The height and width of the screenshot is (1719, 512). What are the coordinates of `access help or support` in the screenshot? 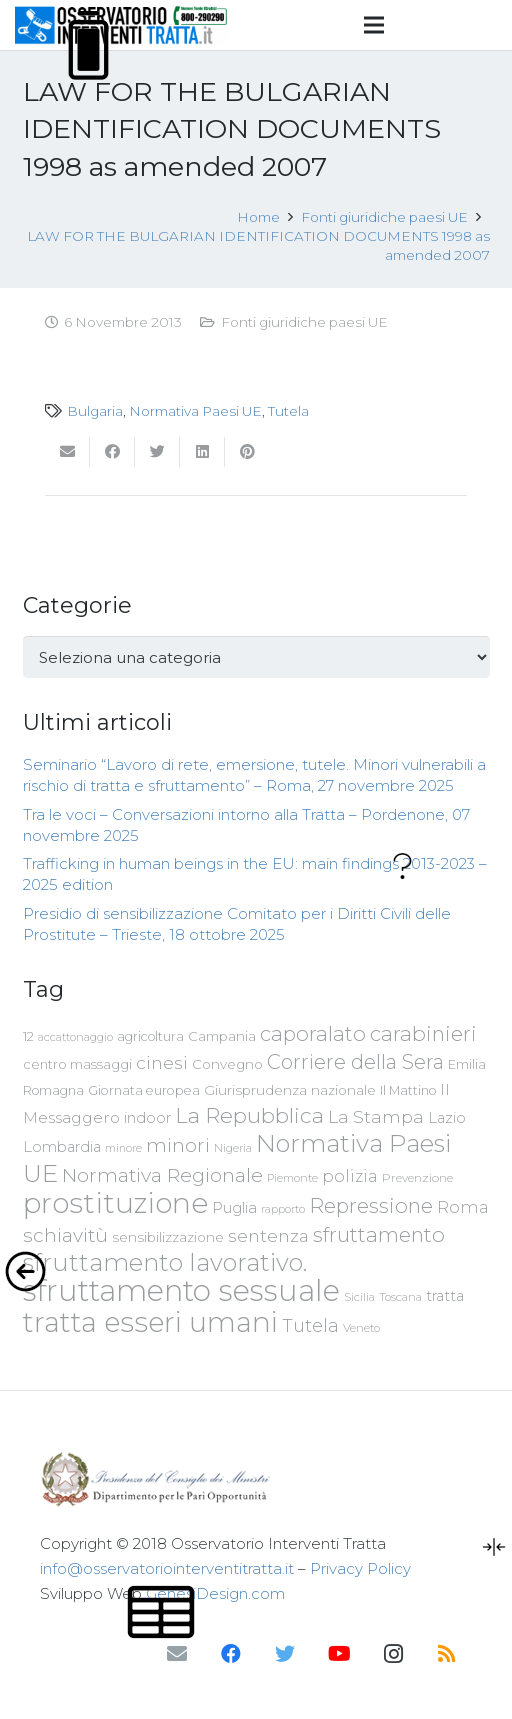 It's located at (402, 865).